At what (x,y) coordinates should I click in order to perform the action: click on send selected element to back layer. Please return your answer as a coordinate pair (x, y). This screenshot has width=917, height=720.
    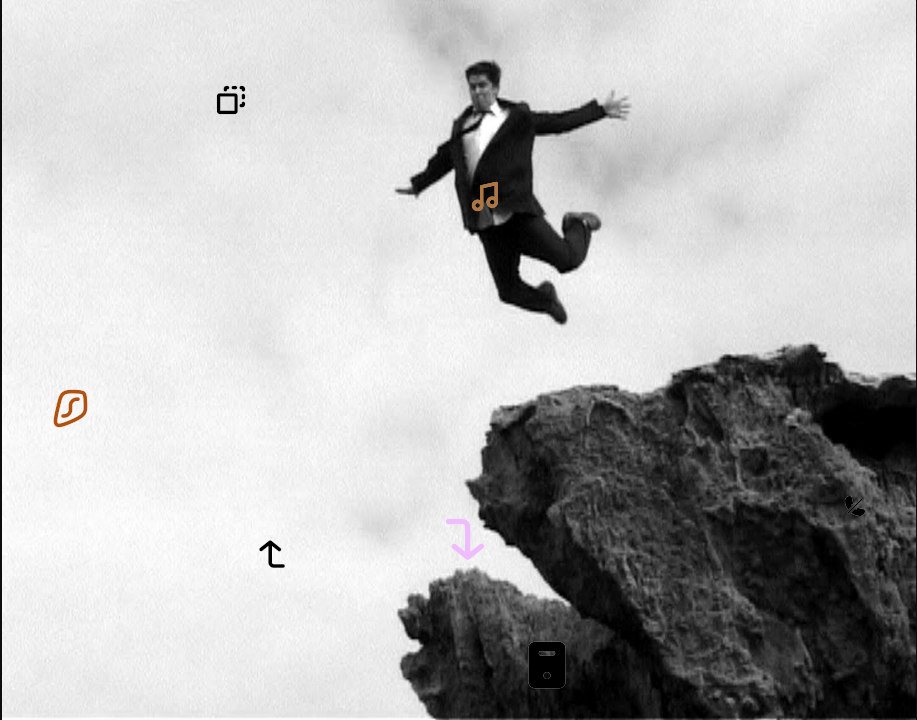
    Looking at the image, I should click on (231, 100).